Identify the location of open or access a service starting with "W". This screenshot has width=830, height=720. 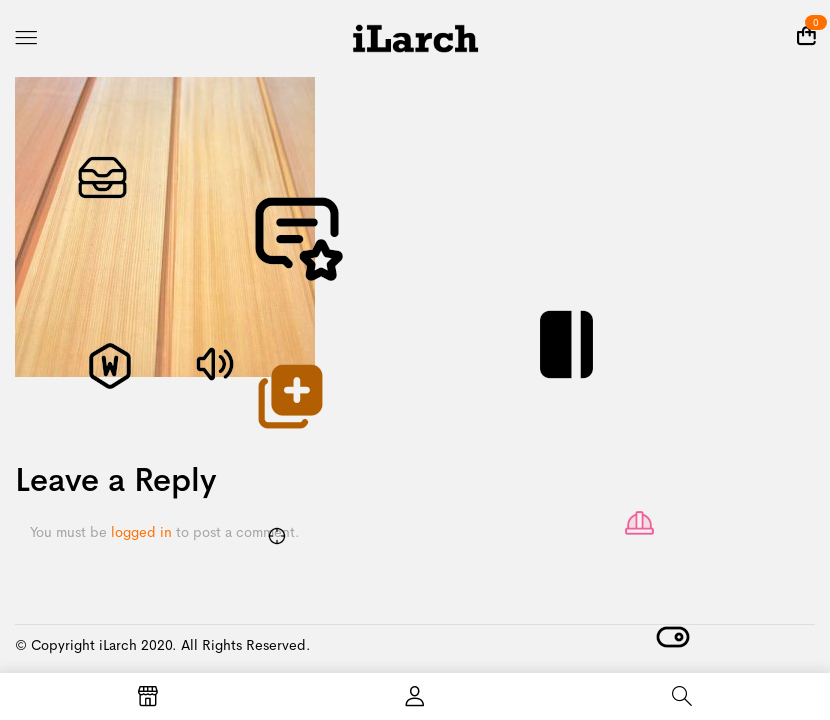
(110, 366).